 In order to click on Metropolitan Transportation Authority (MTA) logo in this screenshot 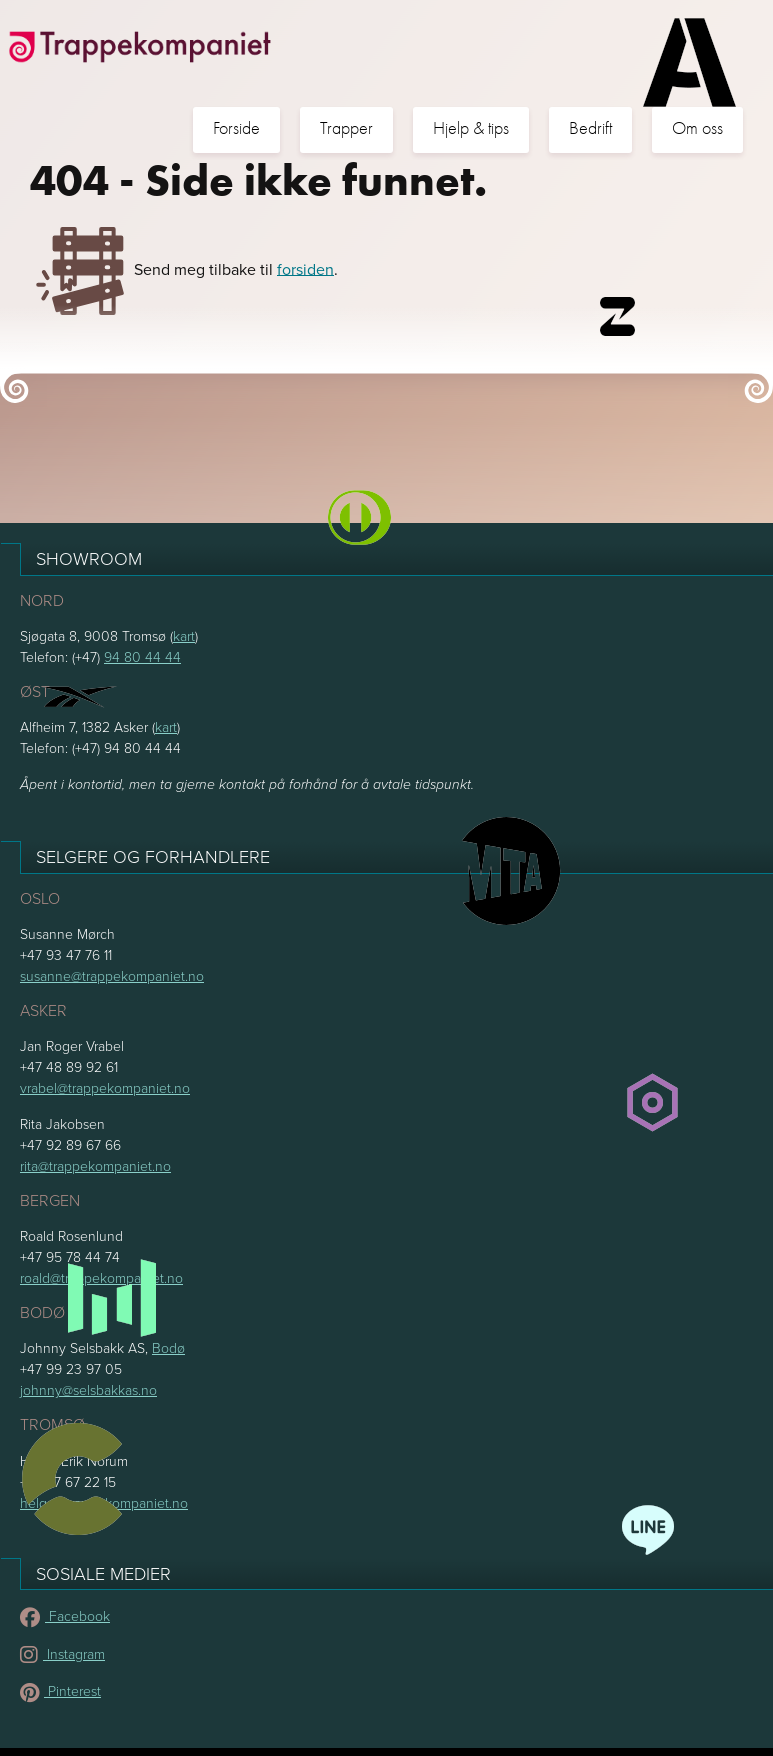, I will do `click(511, 871)`.